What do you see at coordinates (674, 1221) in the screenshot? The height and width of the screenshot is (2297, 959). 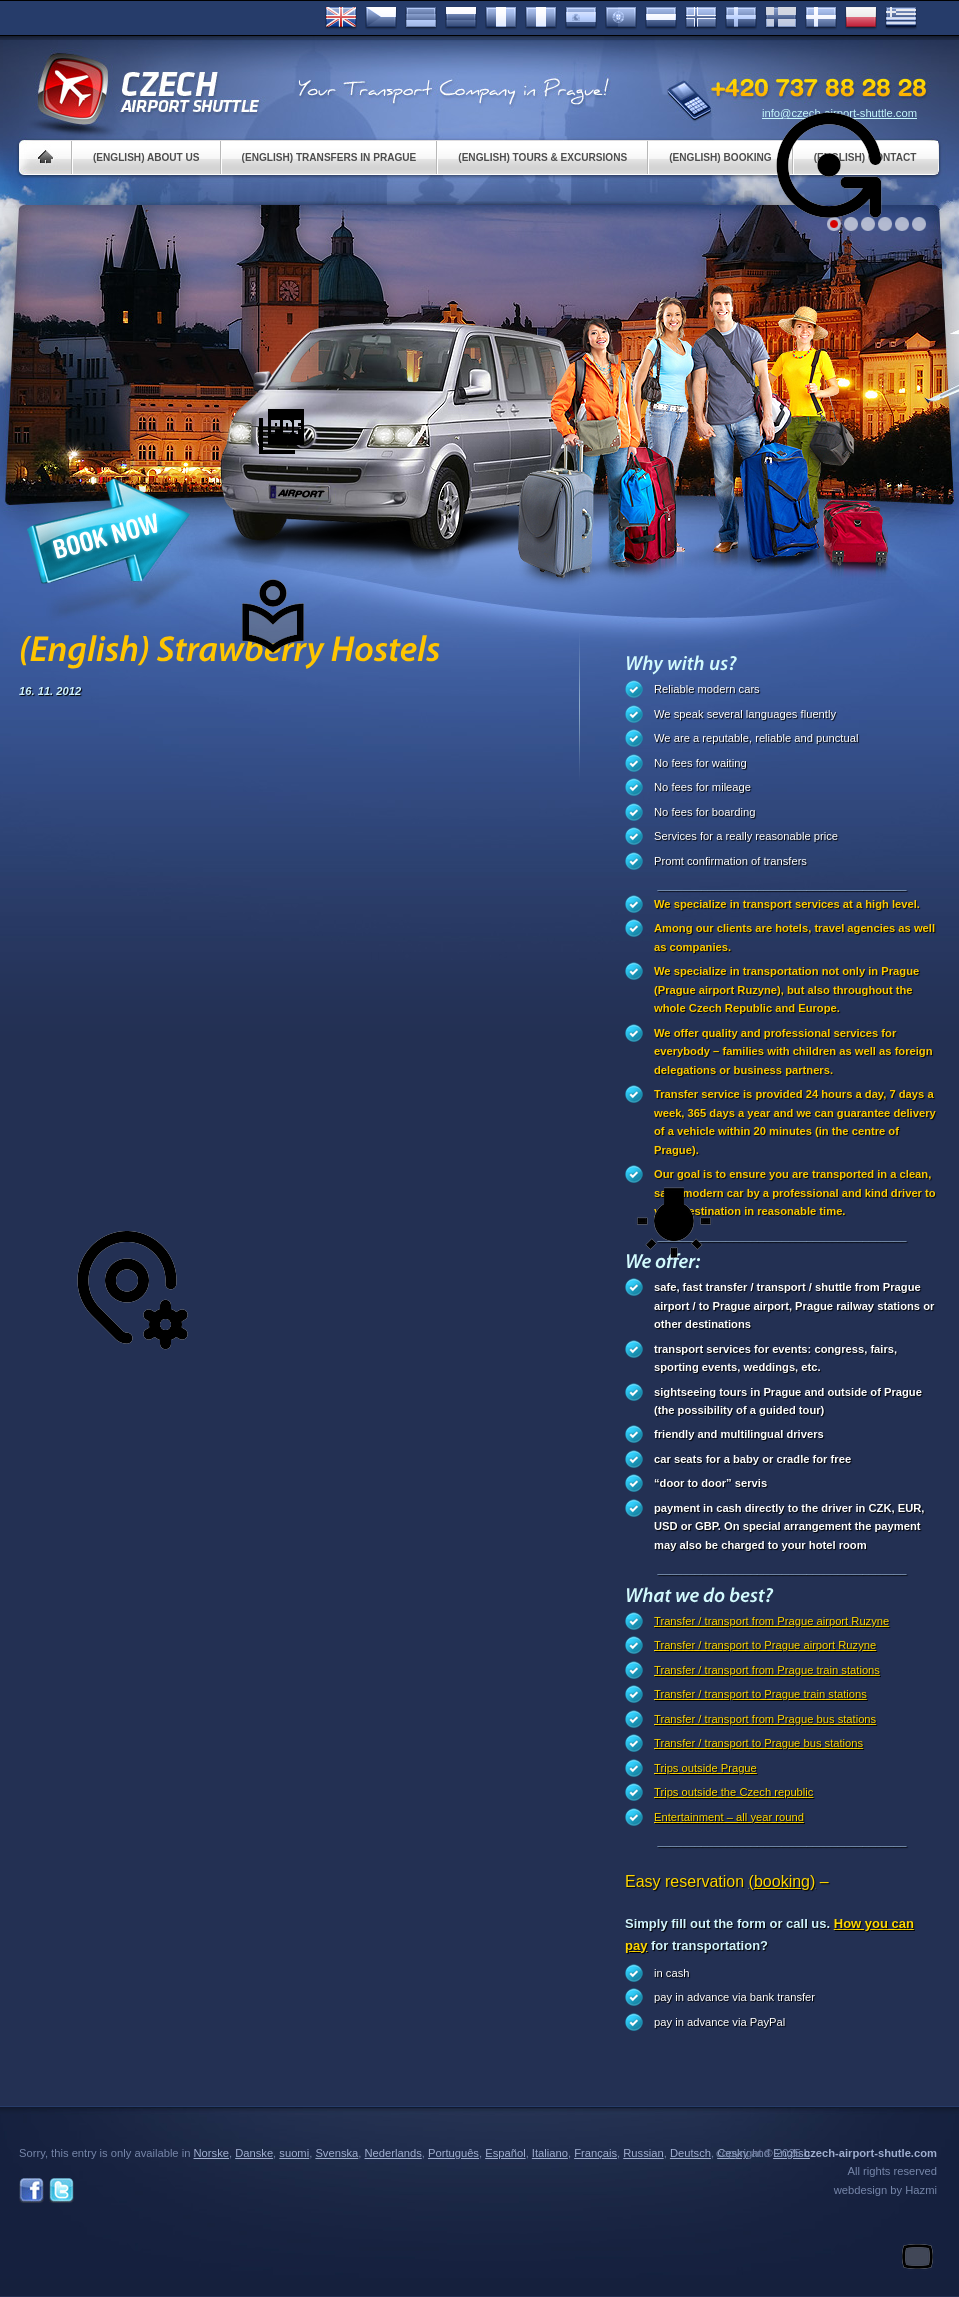 I see `adjust incandescent light settings` at bounding box center [674, 1221].